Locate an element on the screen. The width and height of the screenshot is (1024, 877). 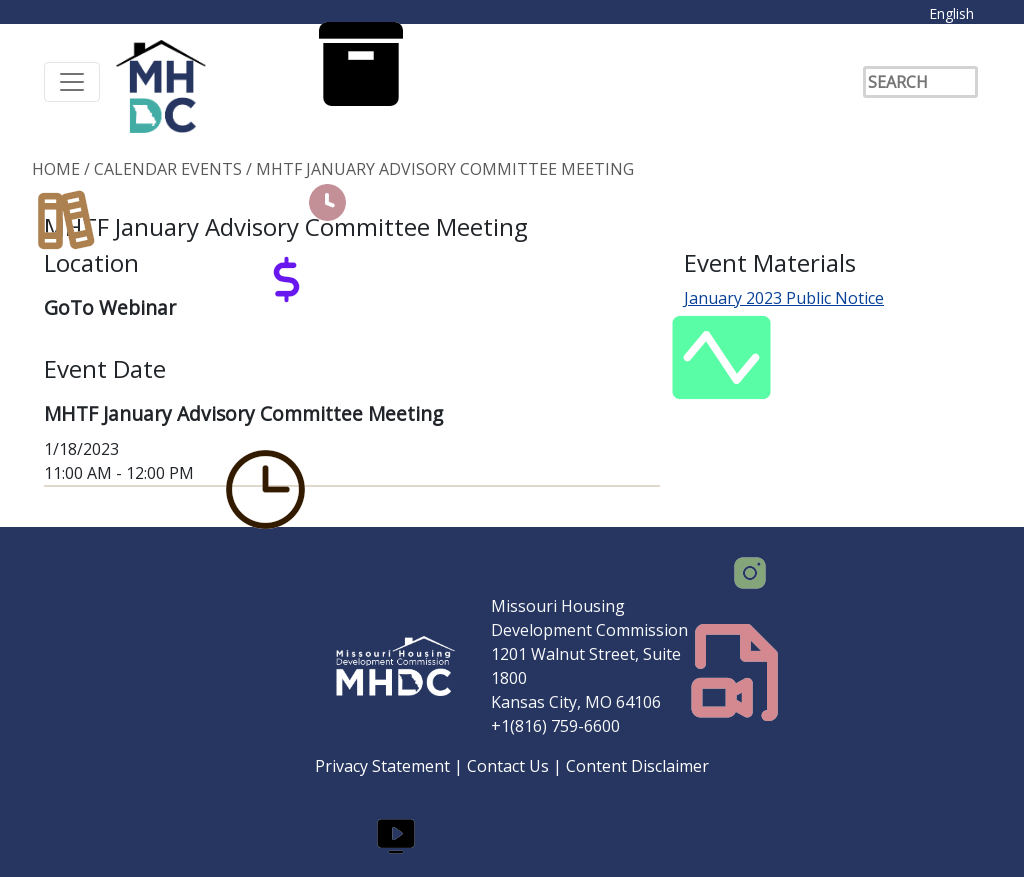
view pricing or payment options is located at coordinates (286, 279).